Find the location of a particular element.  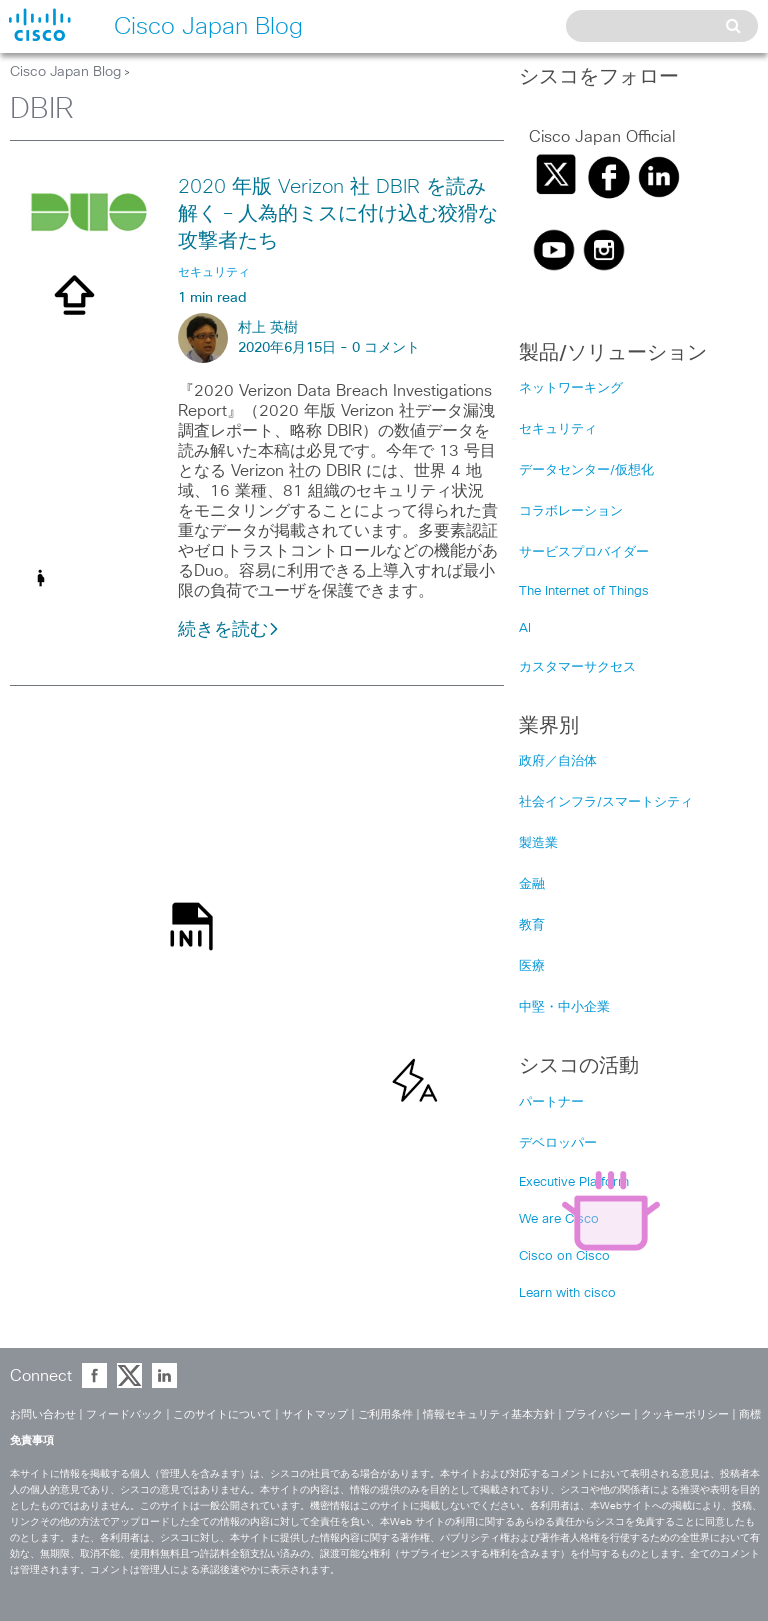

enable auto-flash mode is located at coordinates (414, 1082).